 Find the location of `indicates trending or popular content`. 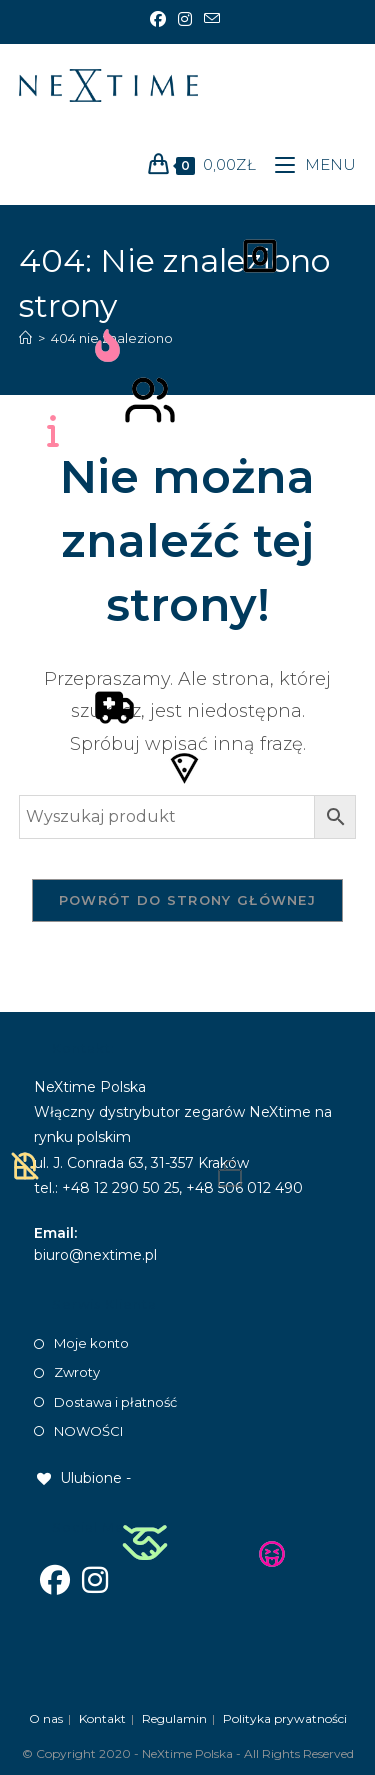

indicates trending or popular content is located at coordinates (107, 345).